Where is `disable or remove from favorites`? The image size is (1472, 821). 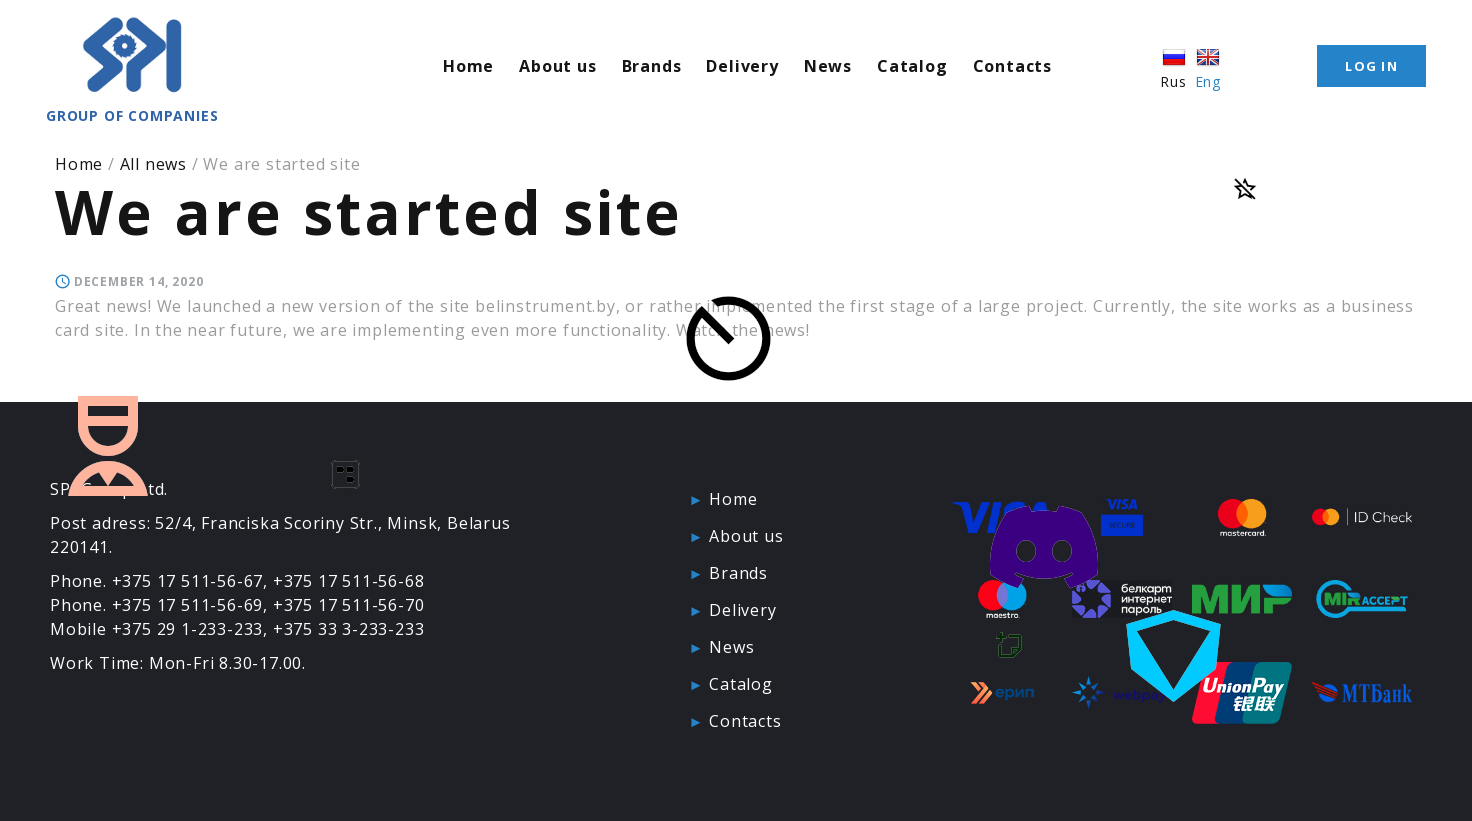
disable or remove from favorites is located at coordinates (1245, 189).